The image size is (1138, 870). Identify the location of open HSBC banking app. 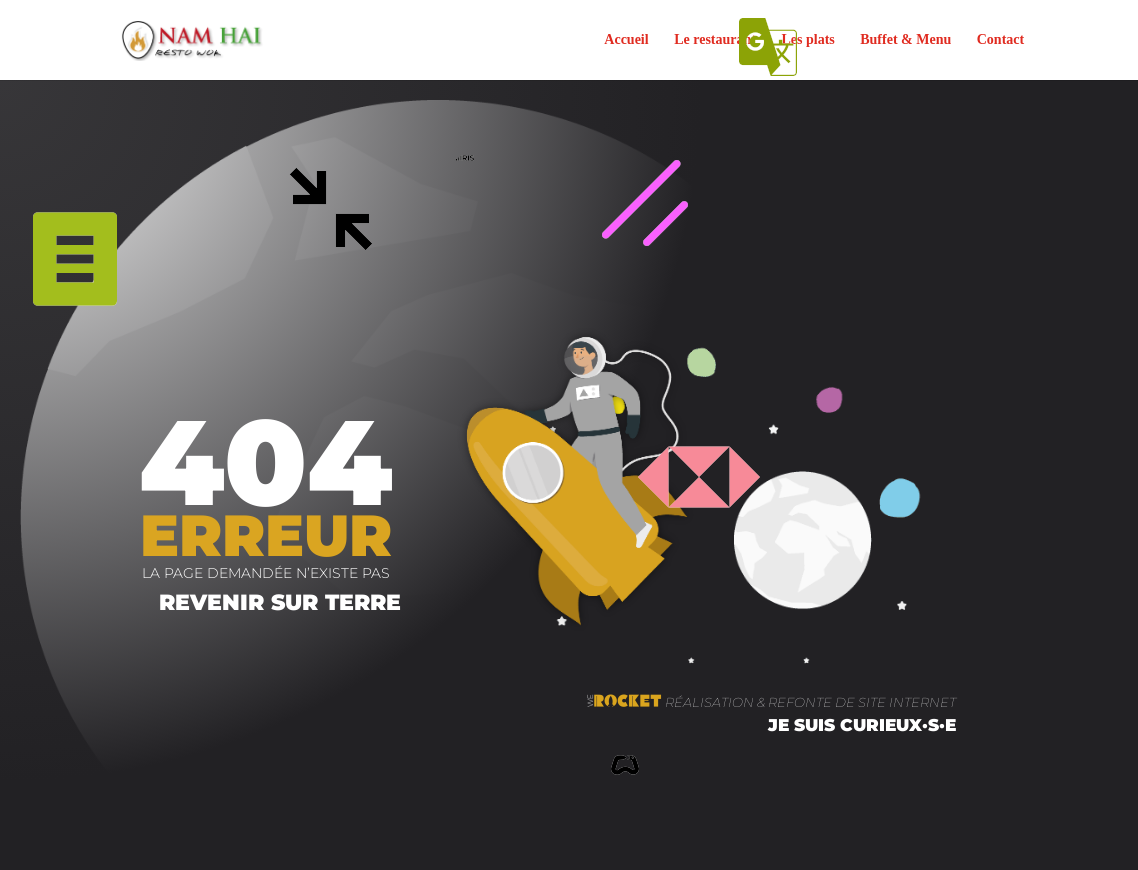
(699, 477).